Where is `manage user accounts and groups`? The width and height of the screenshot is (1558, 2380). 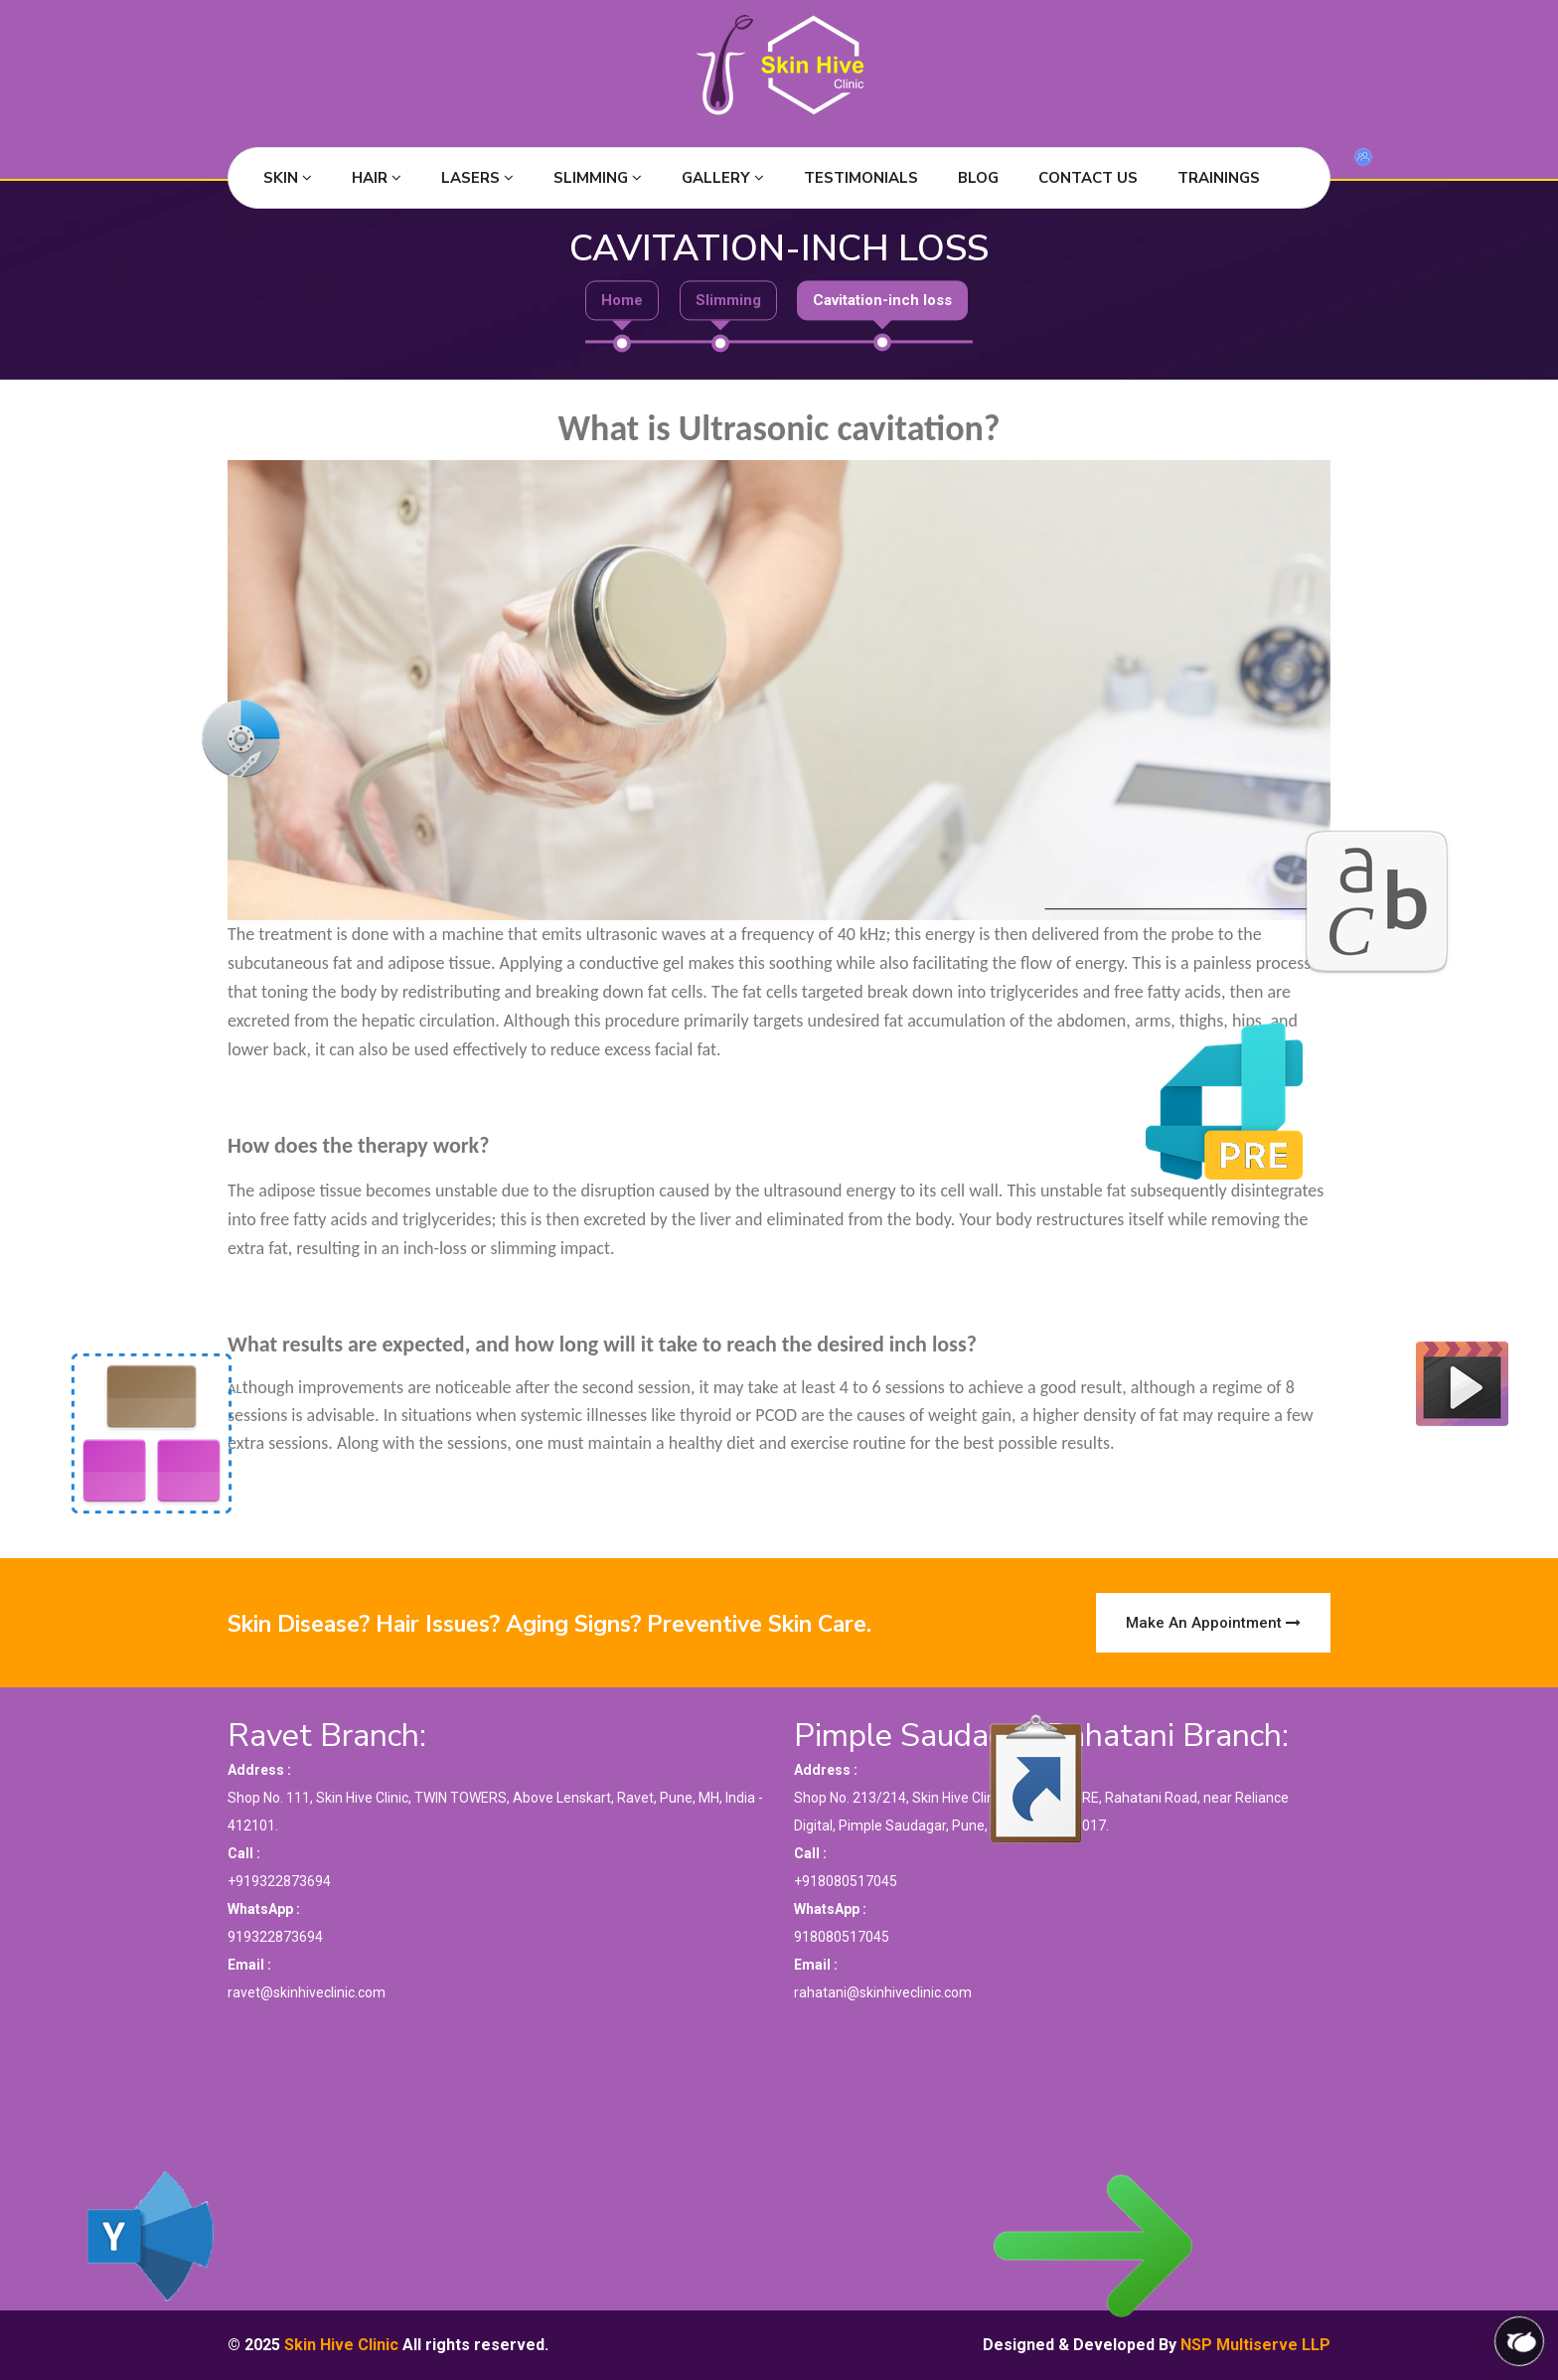 manage user accounts and groups is located at coordinates (1363, 157).